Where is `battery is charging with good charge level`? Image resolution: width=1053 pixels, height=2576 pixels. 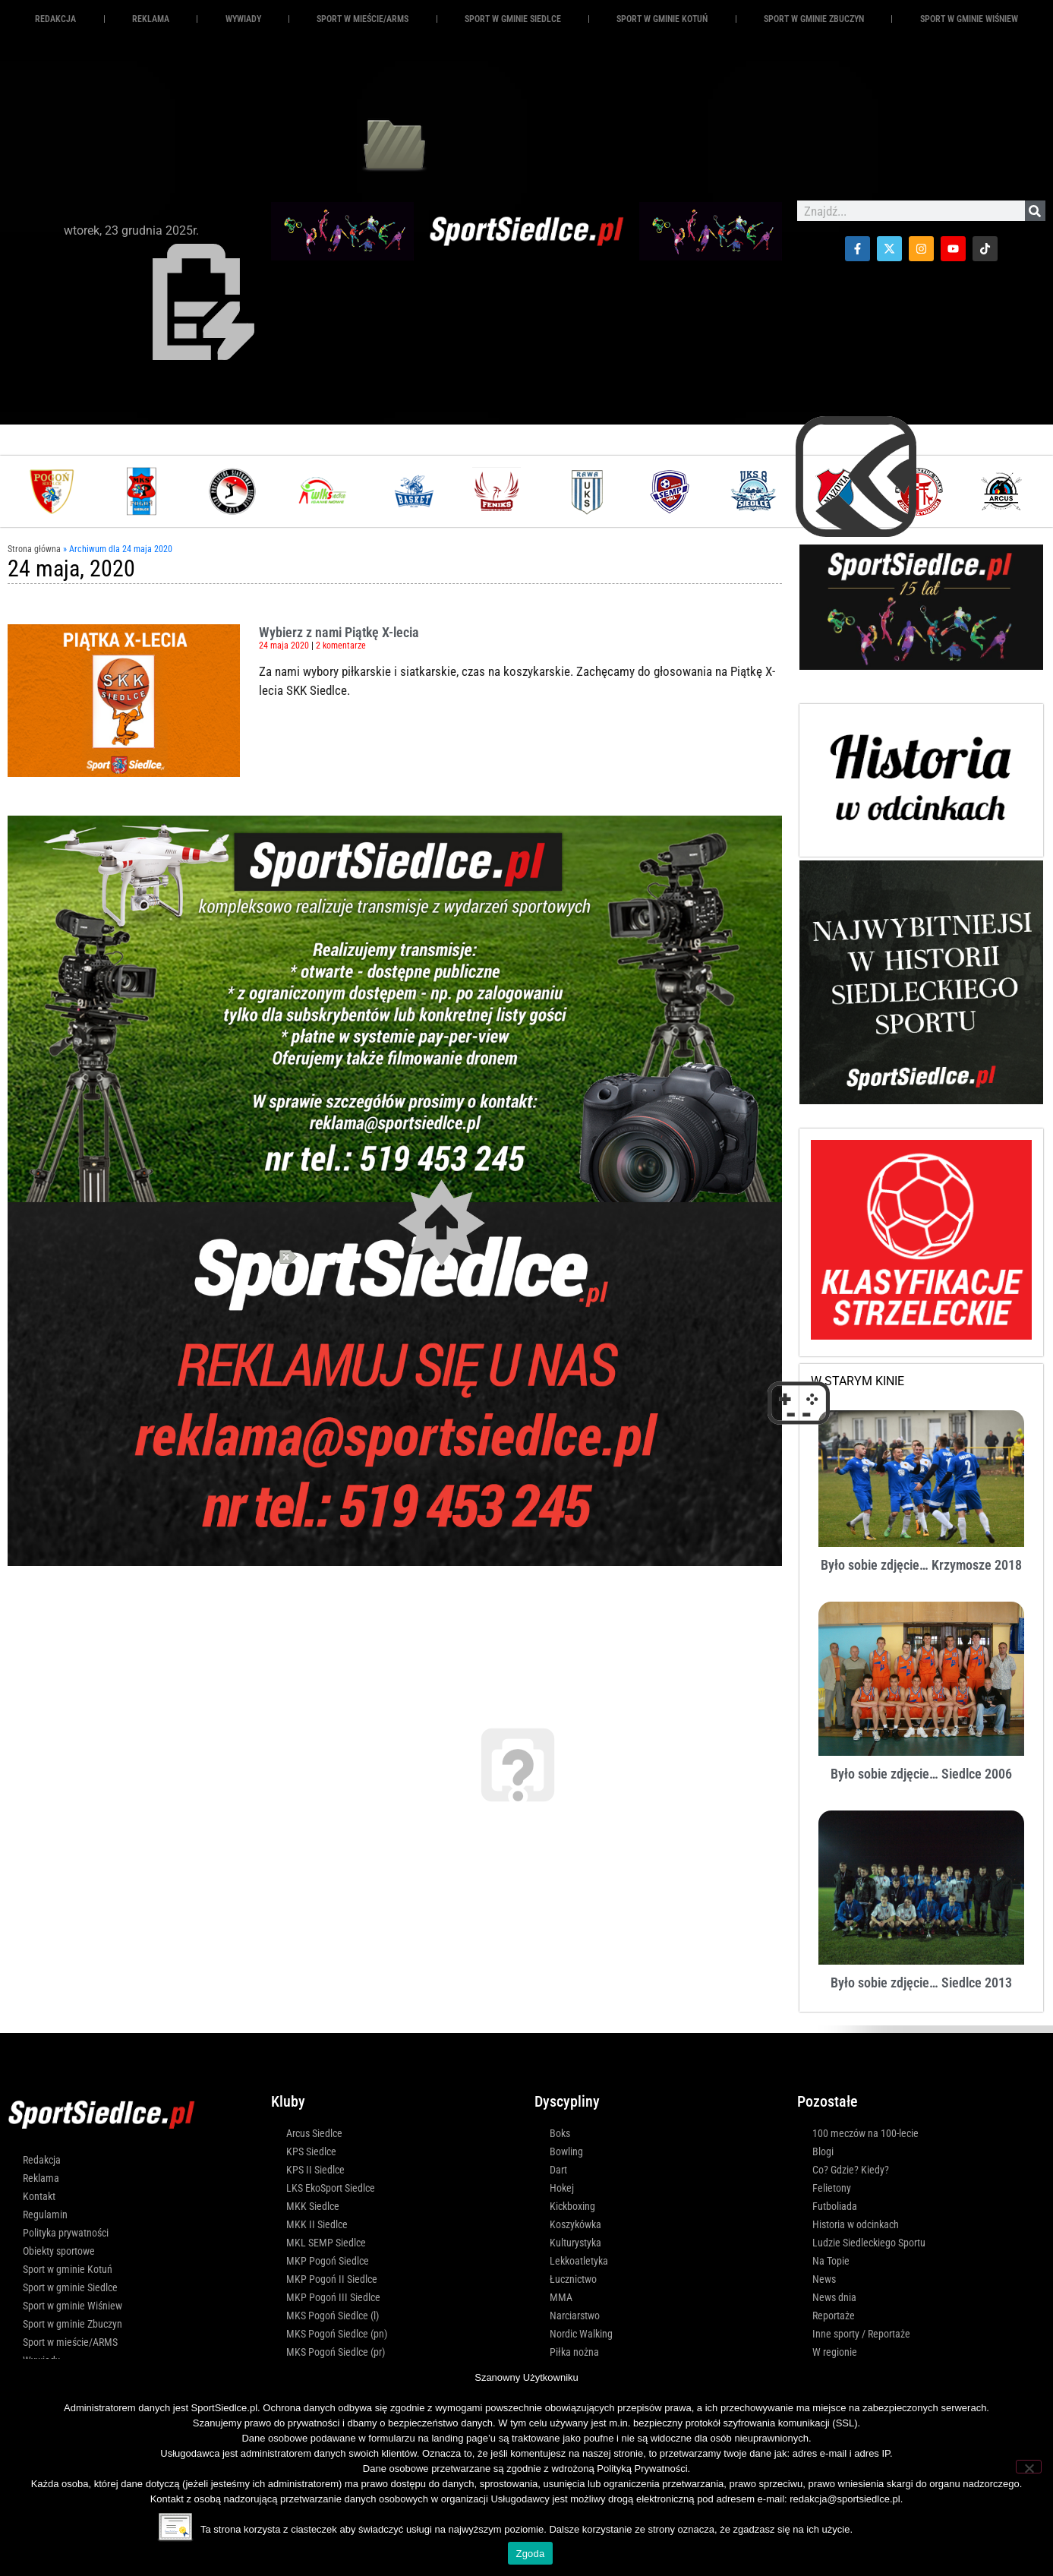
battery is charging with good charge level is located at coordinates (196, 301).